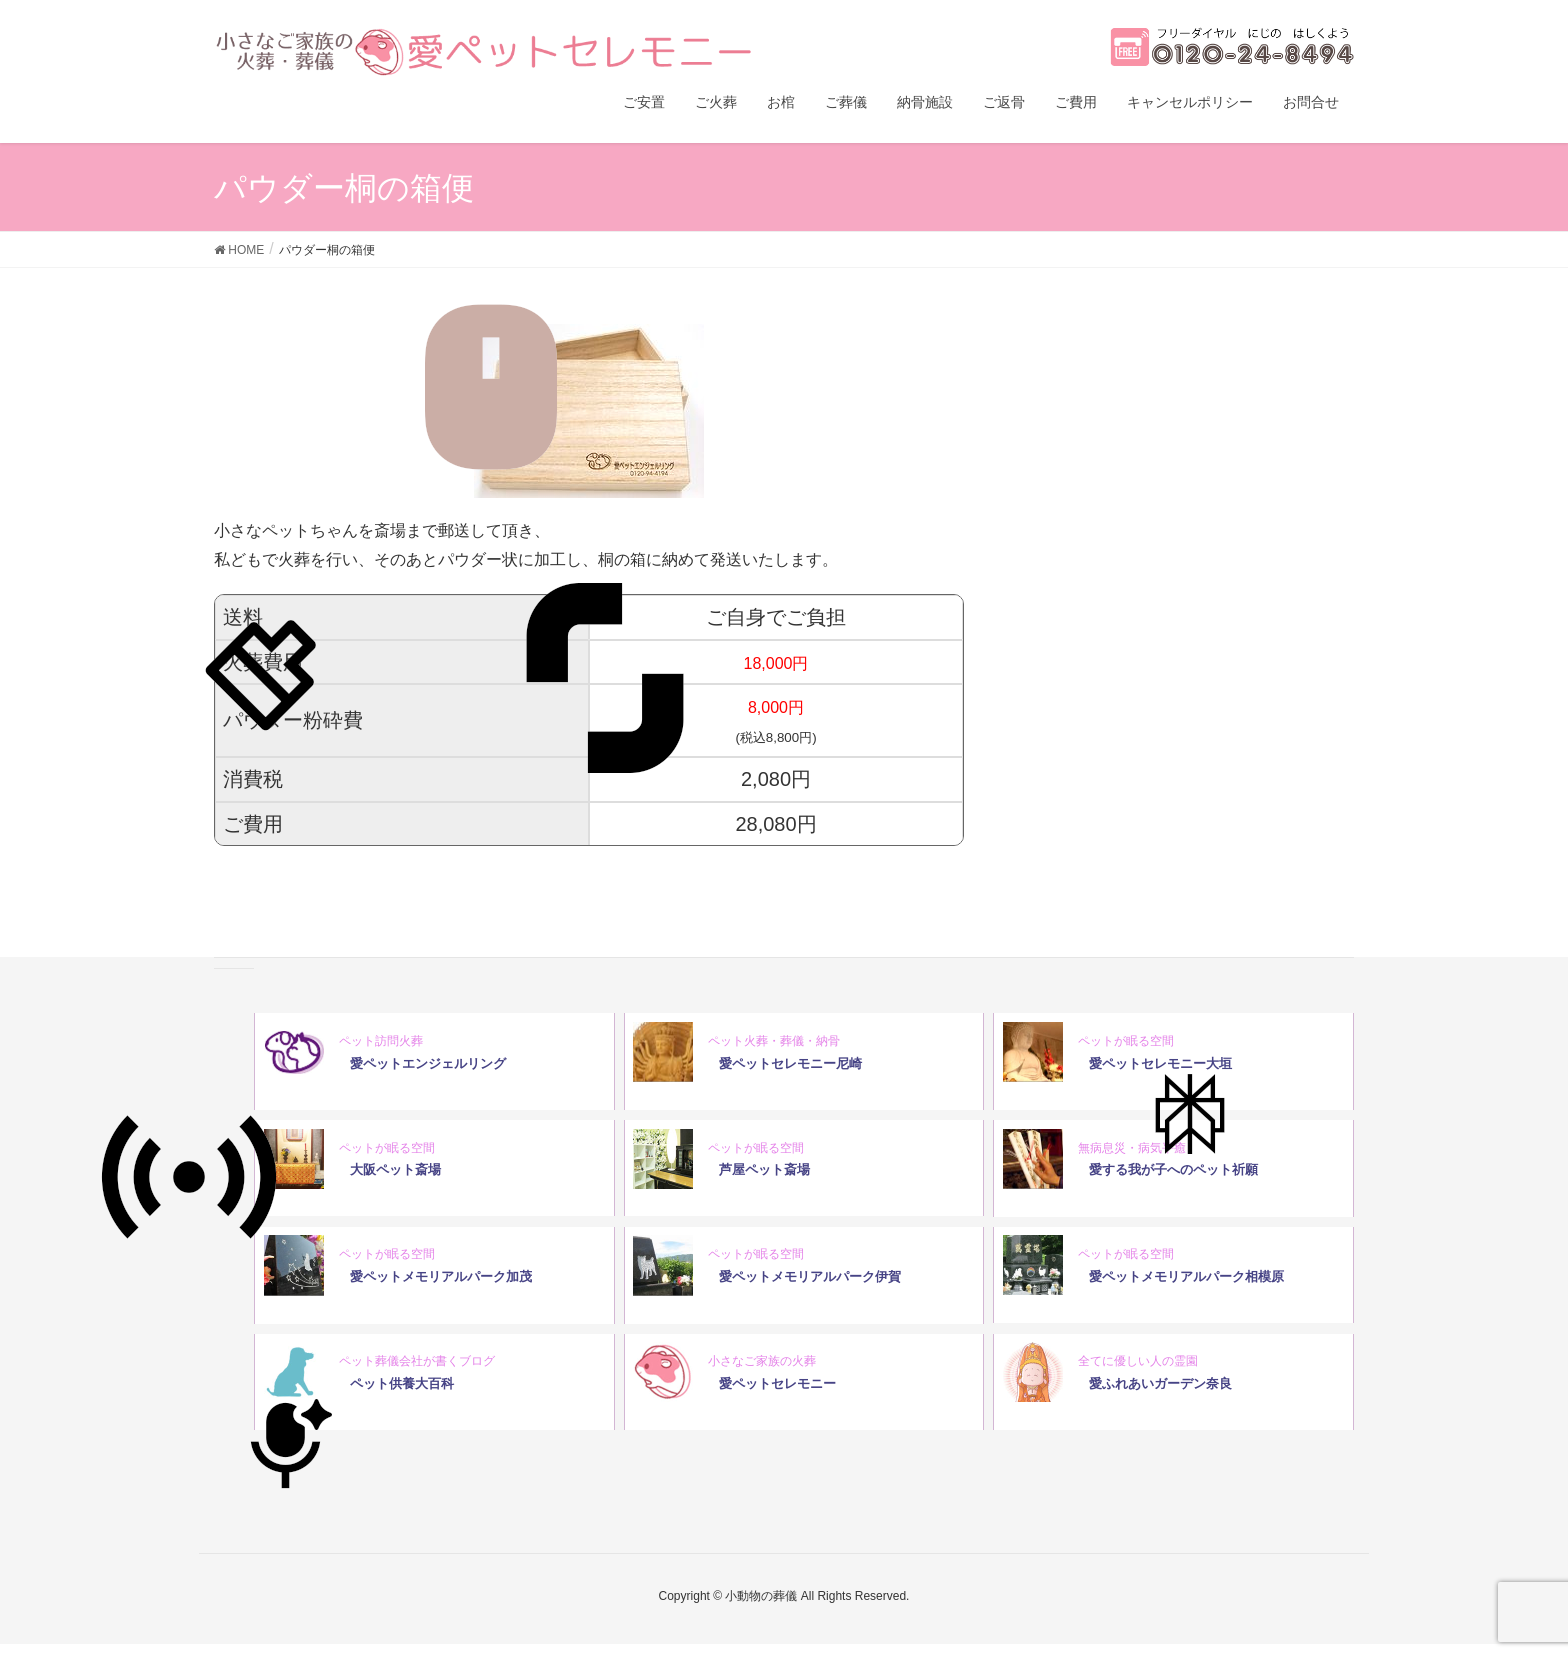  I want to click on access brush or painting tools, so click(264, 672).